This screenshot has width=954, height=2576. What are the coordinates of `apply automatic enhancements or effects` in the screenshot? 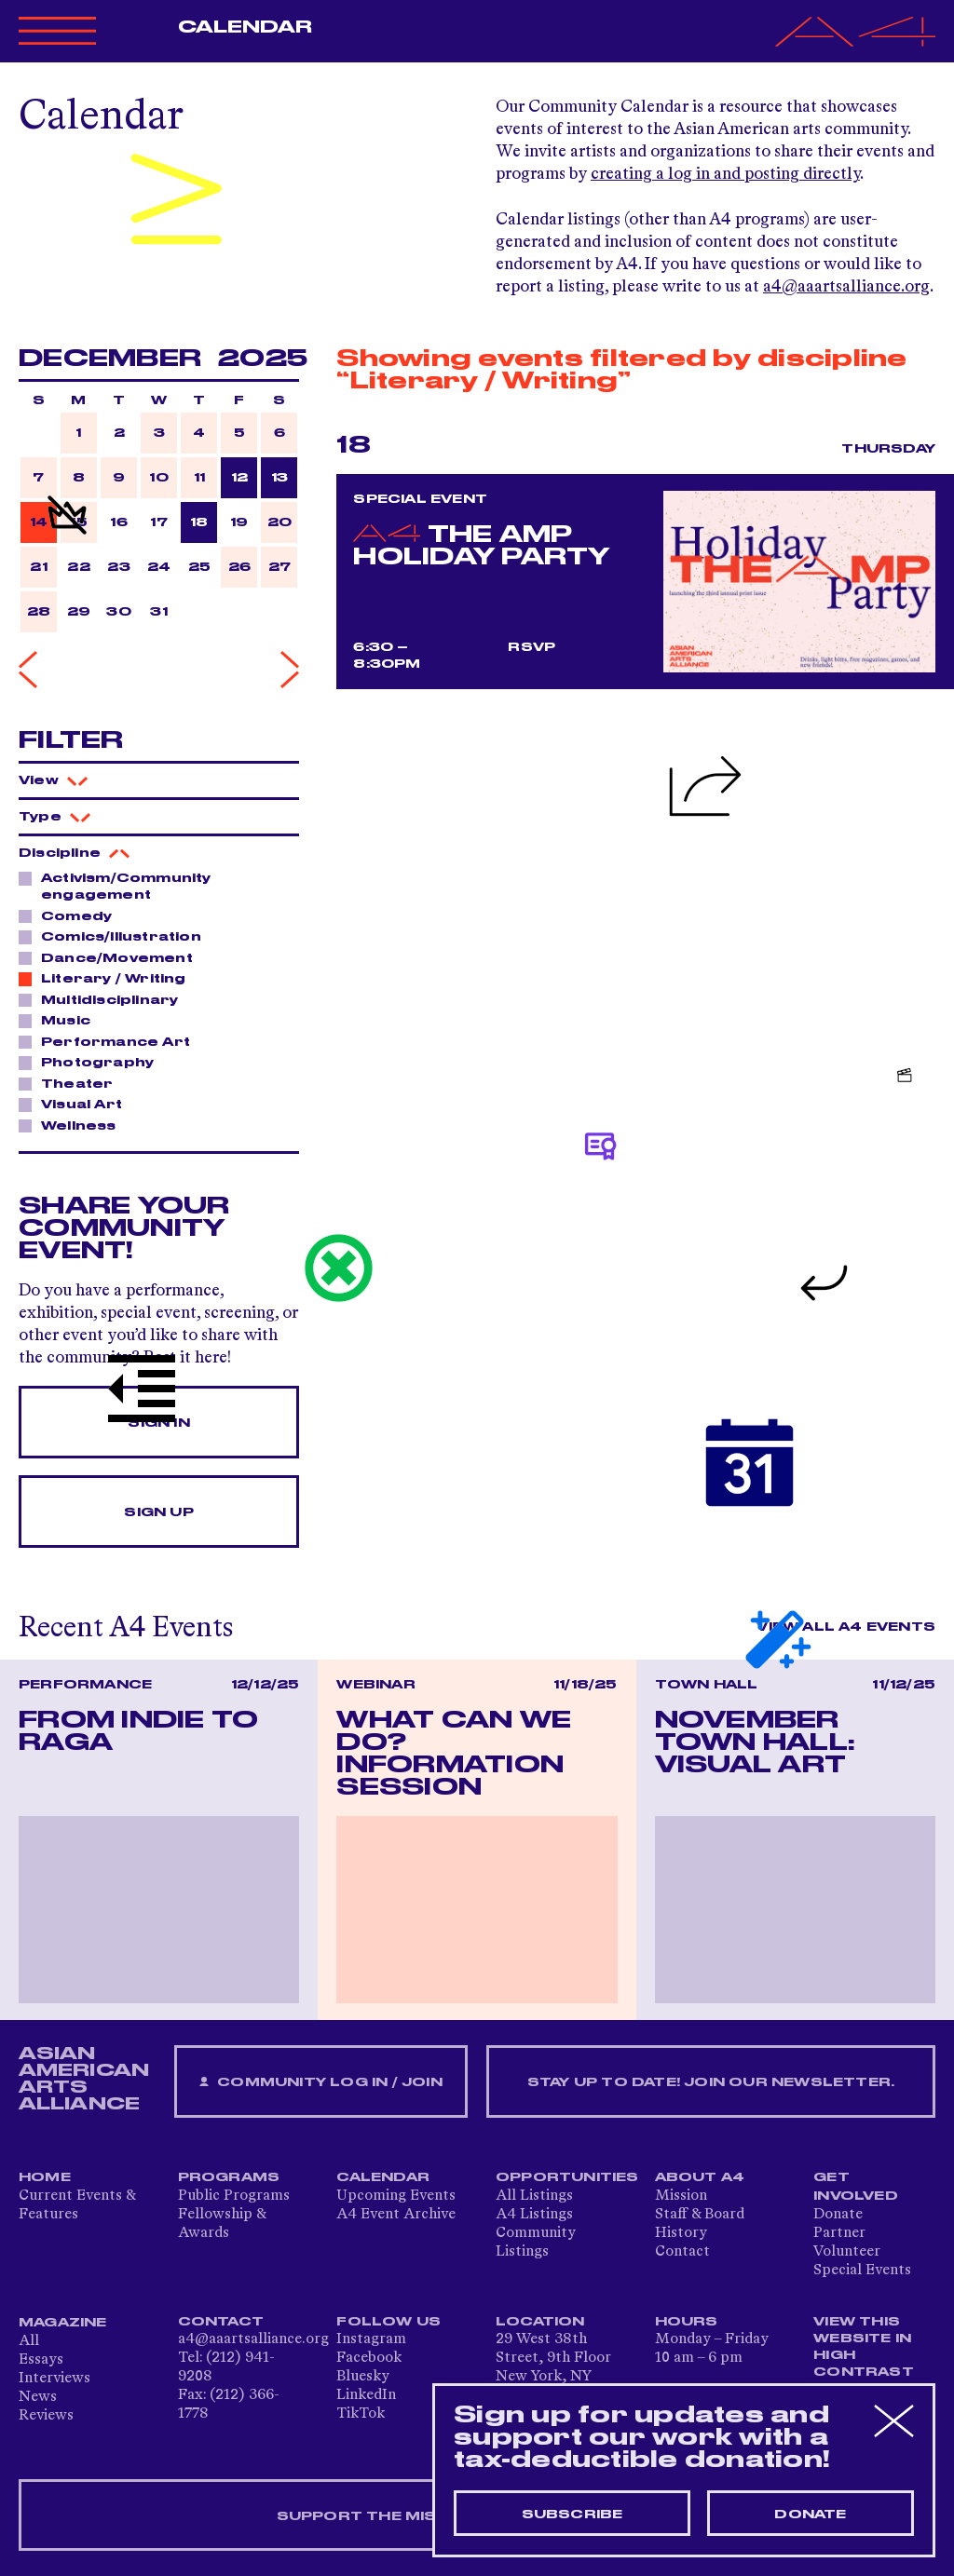 It's located at (774, 1639).